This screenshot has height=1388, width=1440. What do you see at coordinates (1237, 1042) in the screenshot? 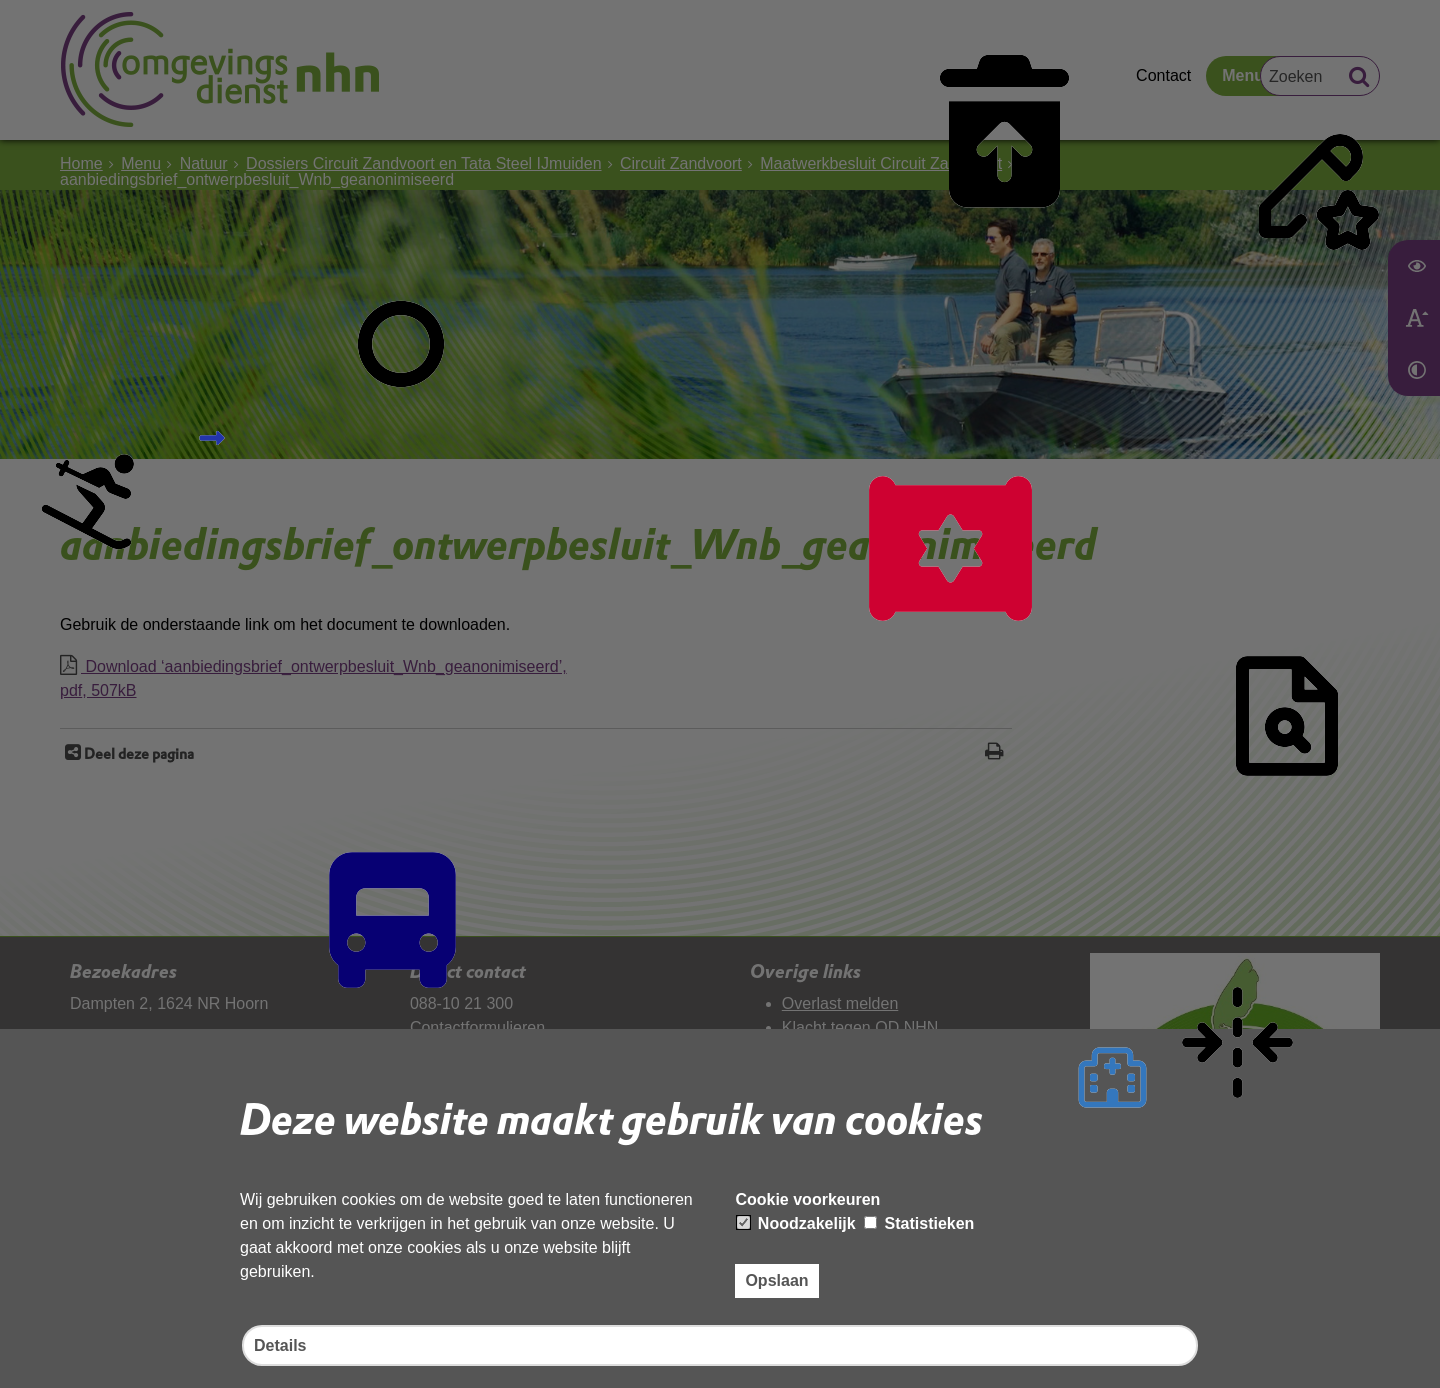
I see `collapse content horizontally` at bounding box center [1237, 1042].